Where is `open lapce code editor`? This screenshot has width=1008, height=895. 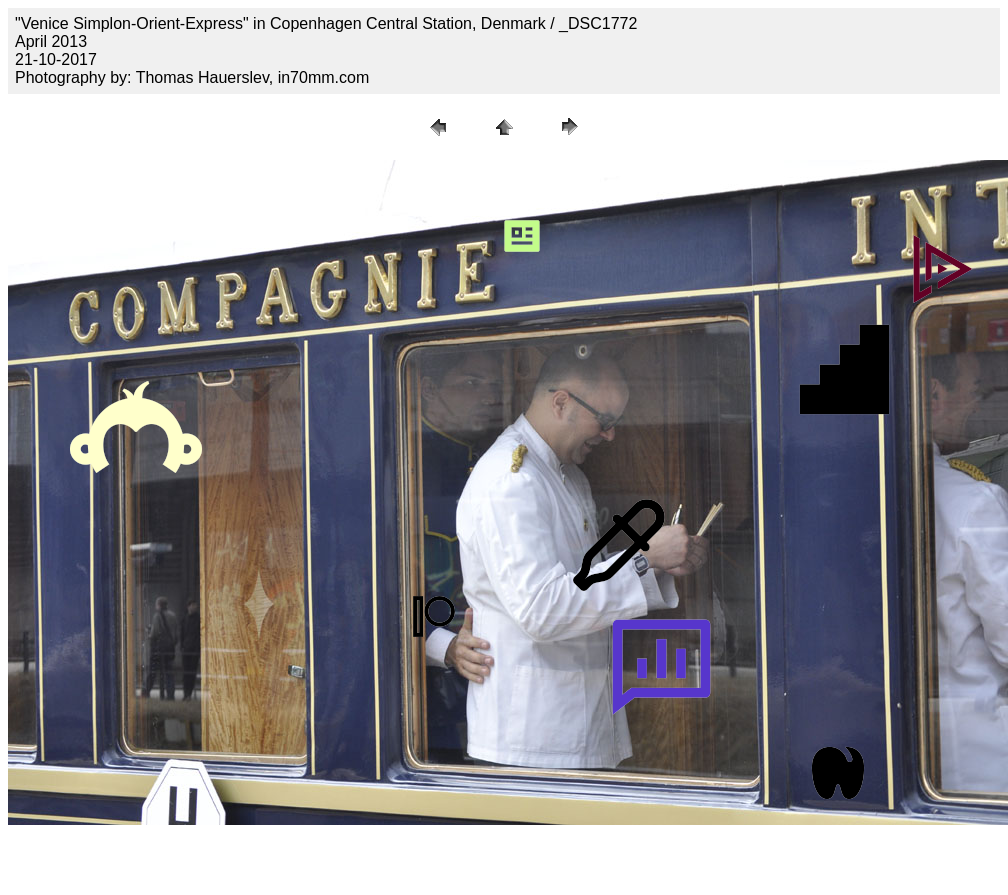 open lapce code editor is located at coordinates (943, 269).